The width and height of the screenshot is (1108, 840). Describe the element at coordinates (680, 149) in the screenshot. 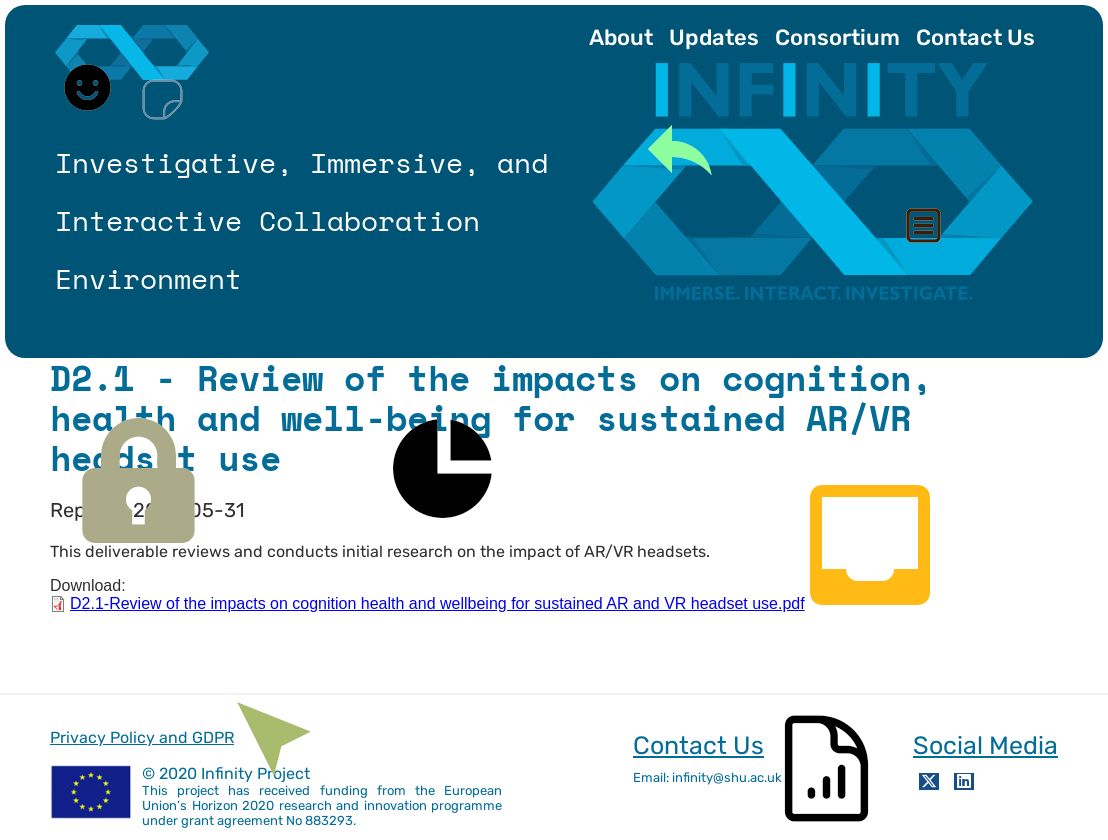

I see `reply to a message` at that location.